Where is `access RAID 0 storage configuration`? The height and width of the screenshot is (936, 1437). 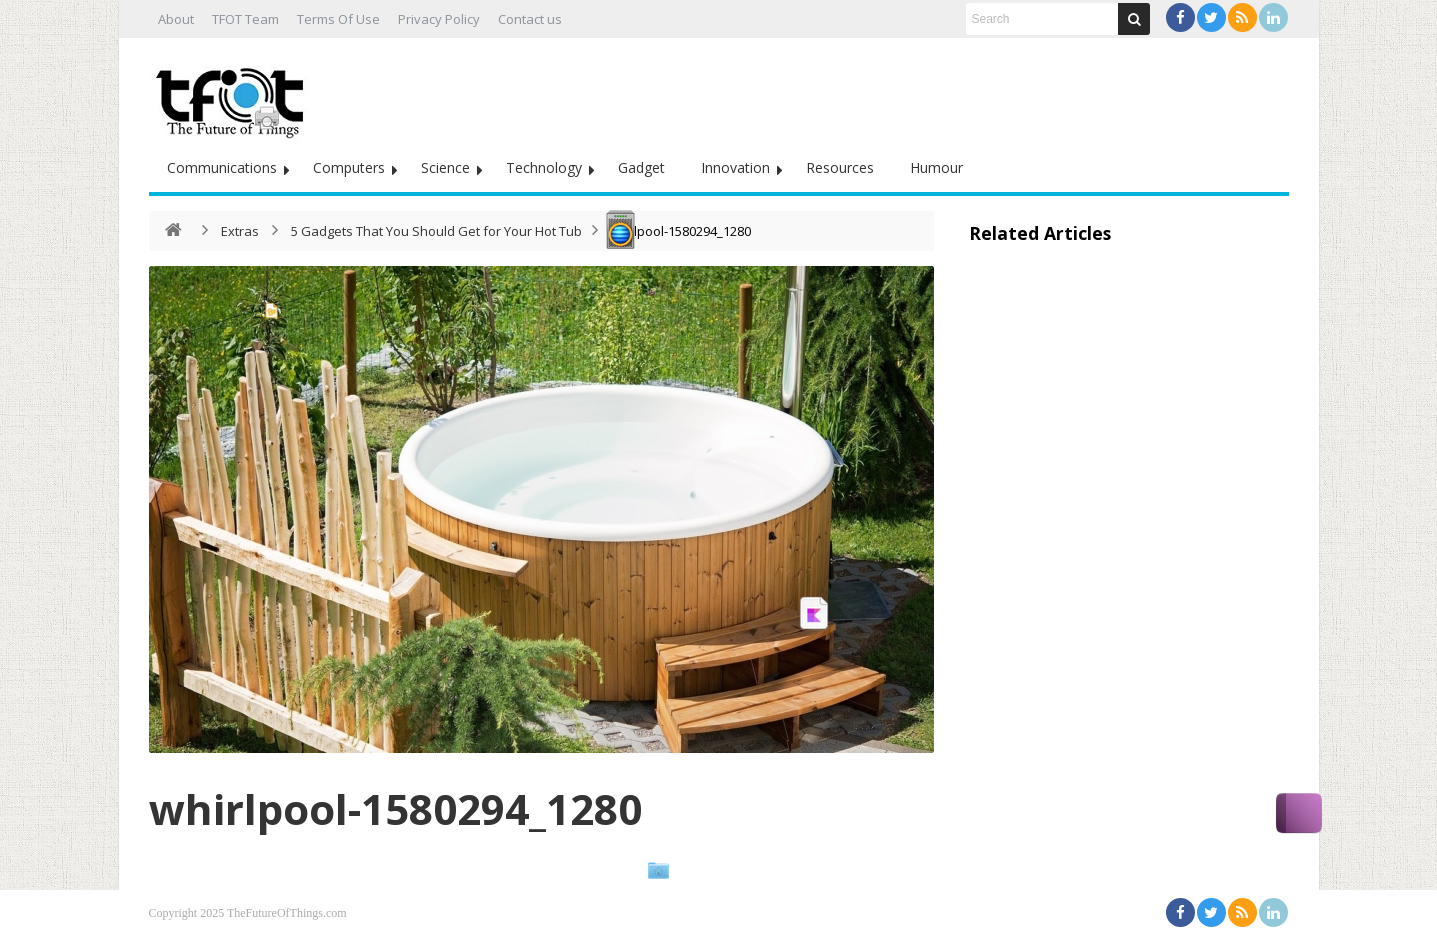
access RAID 0 storage configuration is located at coordinates (620, 229).